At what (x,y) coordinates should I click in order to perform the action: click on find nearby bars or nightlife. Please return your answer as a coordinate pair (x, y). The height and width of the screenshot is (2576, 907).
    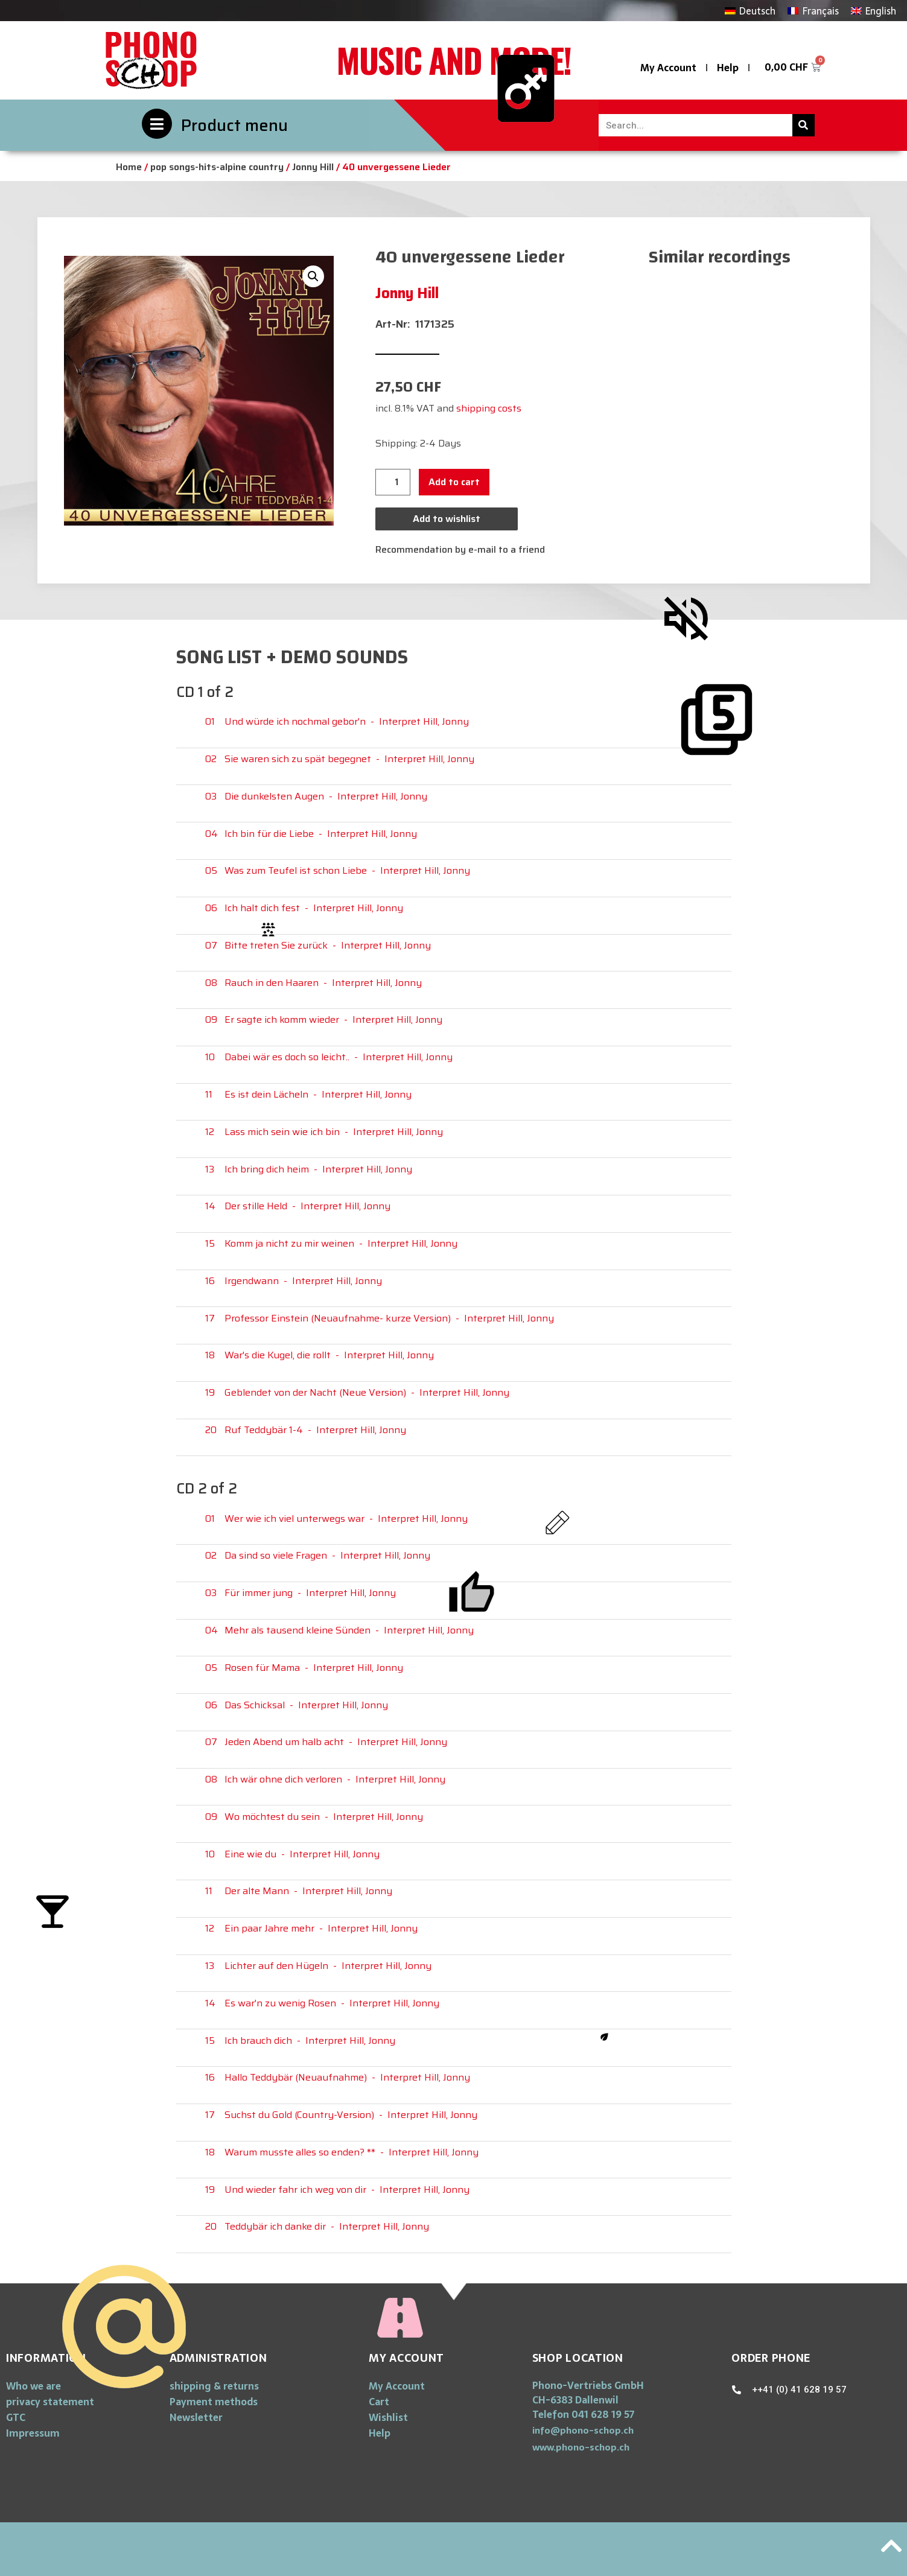
    Looking at the image, I should click on (53, 1912).